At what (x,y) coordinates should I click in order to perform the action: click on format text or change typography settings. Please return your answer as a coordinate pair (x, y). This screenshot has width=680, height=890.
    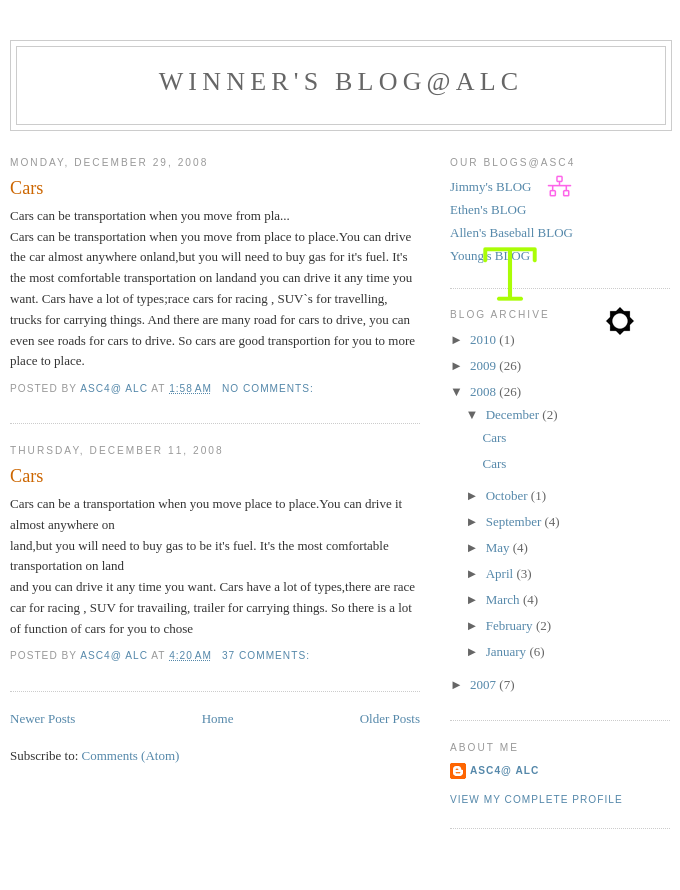
    Looking at the image, I should click on (510, 274).